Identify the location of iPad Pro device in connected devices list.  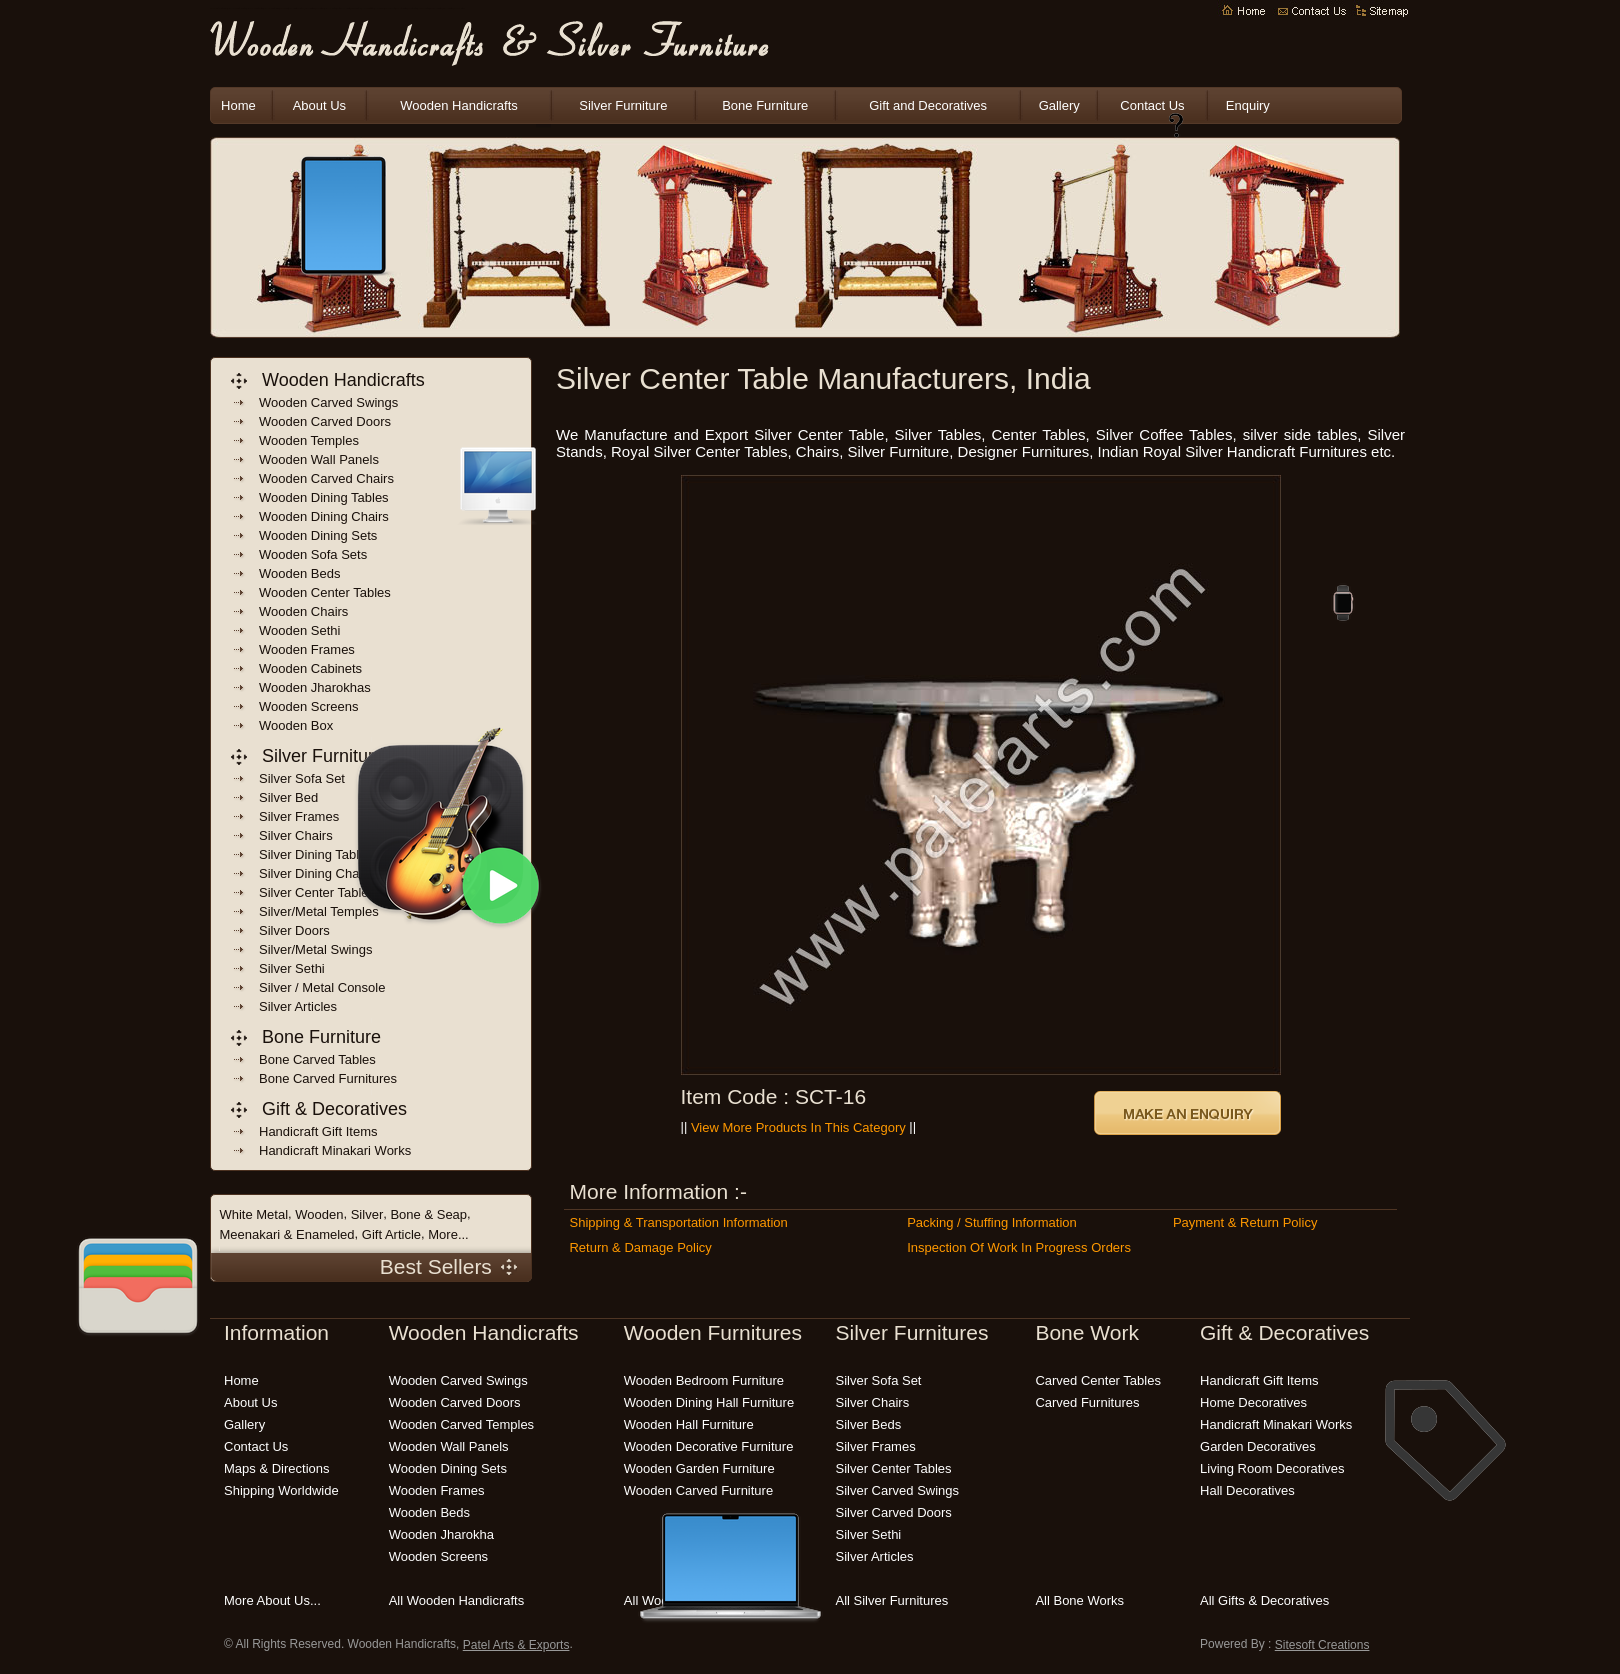
(343, 216).